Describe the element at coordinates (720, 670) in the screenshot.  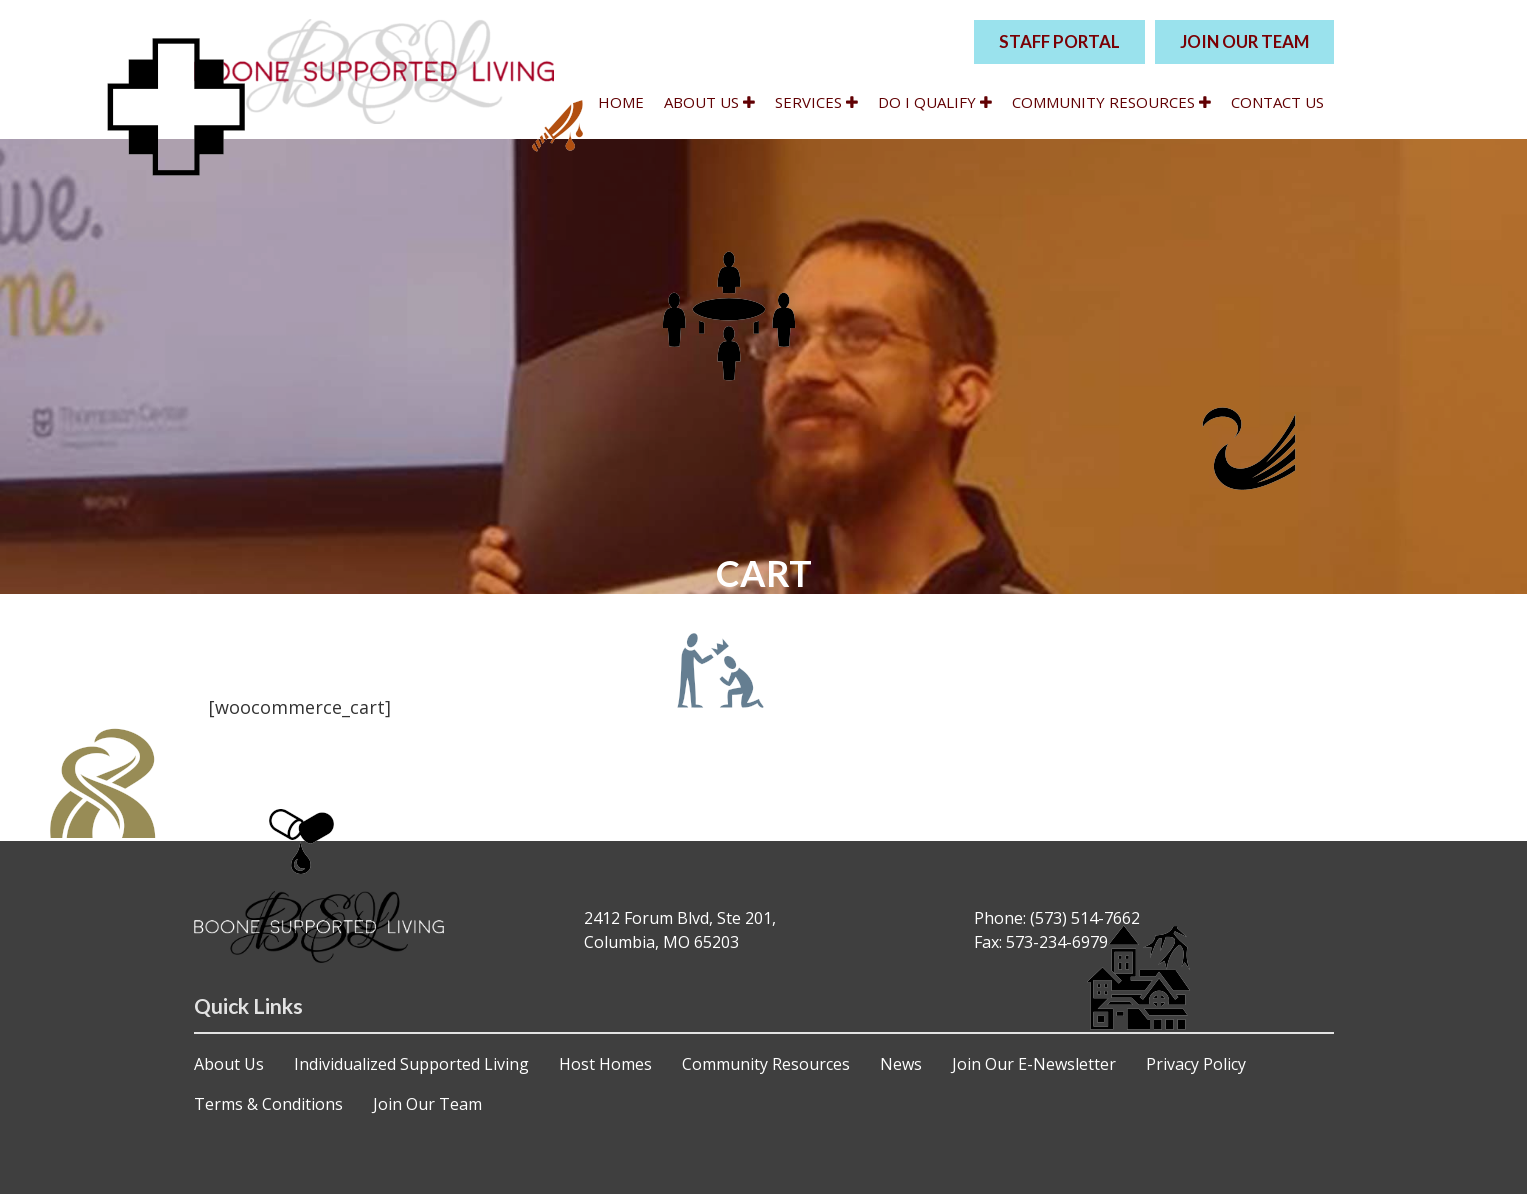
I see `indicates a coronation or crowning ceremony event` at that location.